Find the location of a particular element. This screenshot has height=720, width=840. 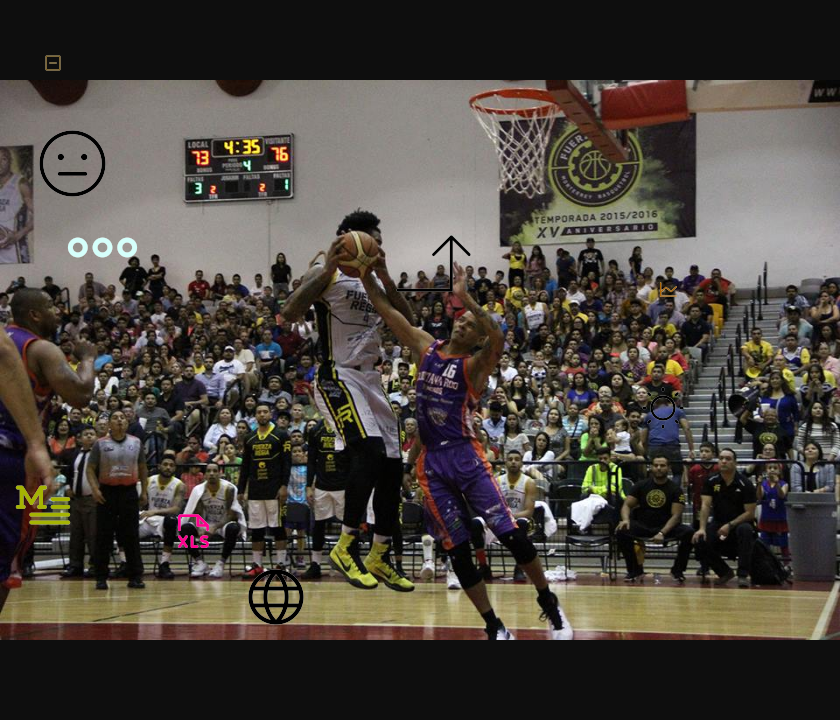

reduce screen brightness is located at coordinates (663, 408).